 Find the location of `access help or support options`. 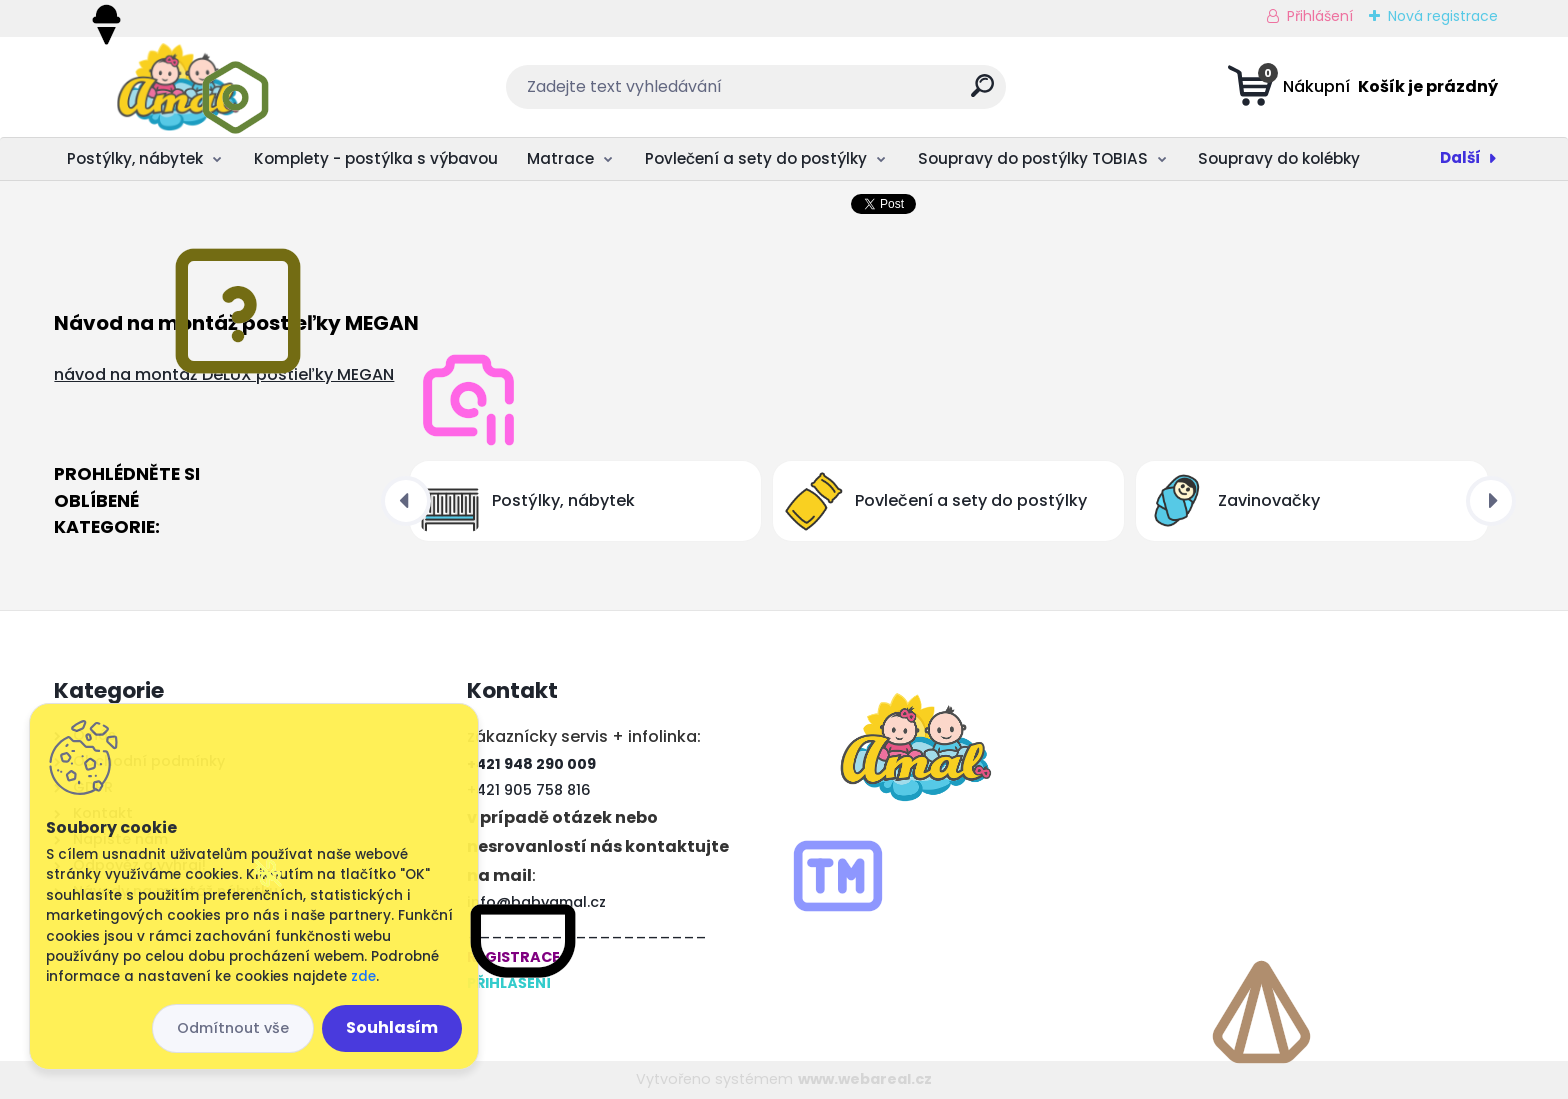

access help or support options is located at coordinates (238, 311).